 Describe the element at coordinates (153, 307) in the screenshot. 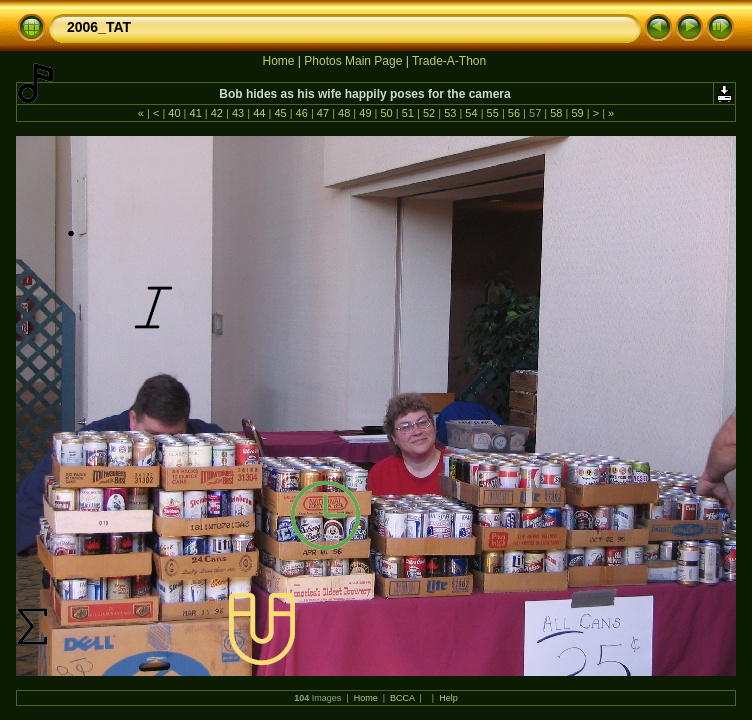

I see `apply italic formatting to selected text` at that location.